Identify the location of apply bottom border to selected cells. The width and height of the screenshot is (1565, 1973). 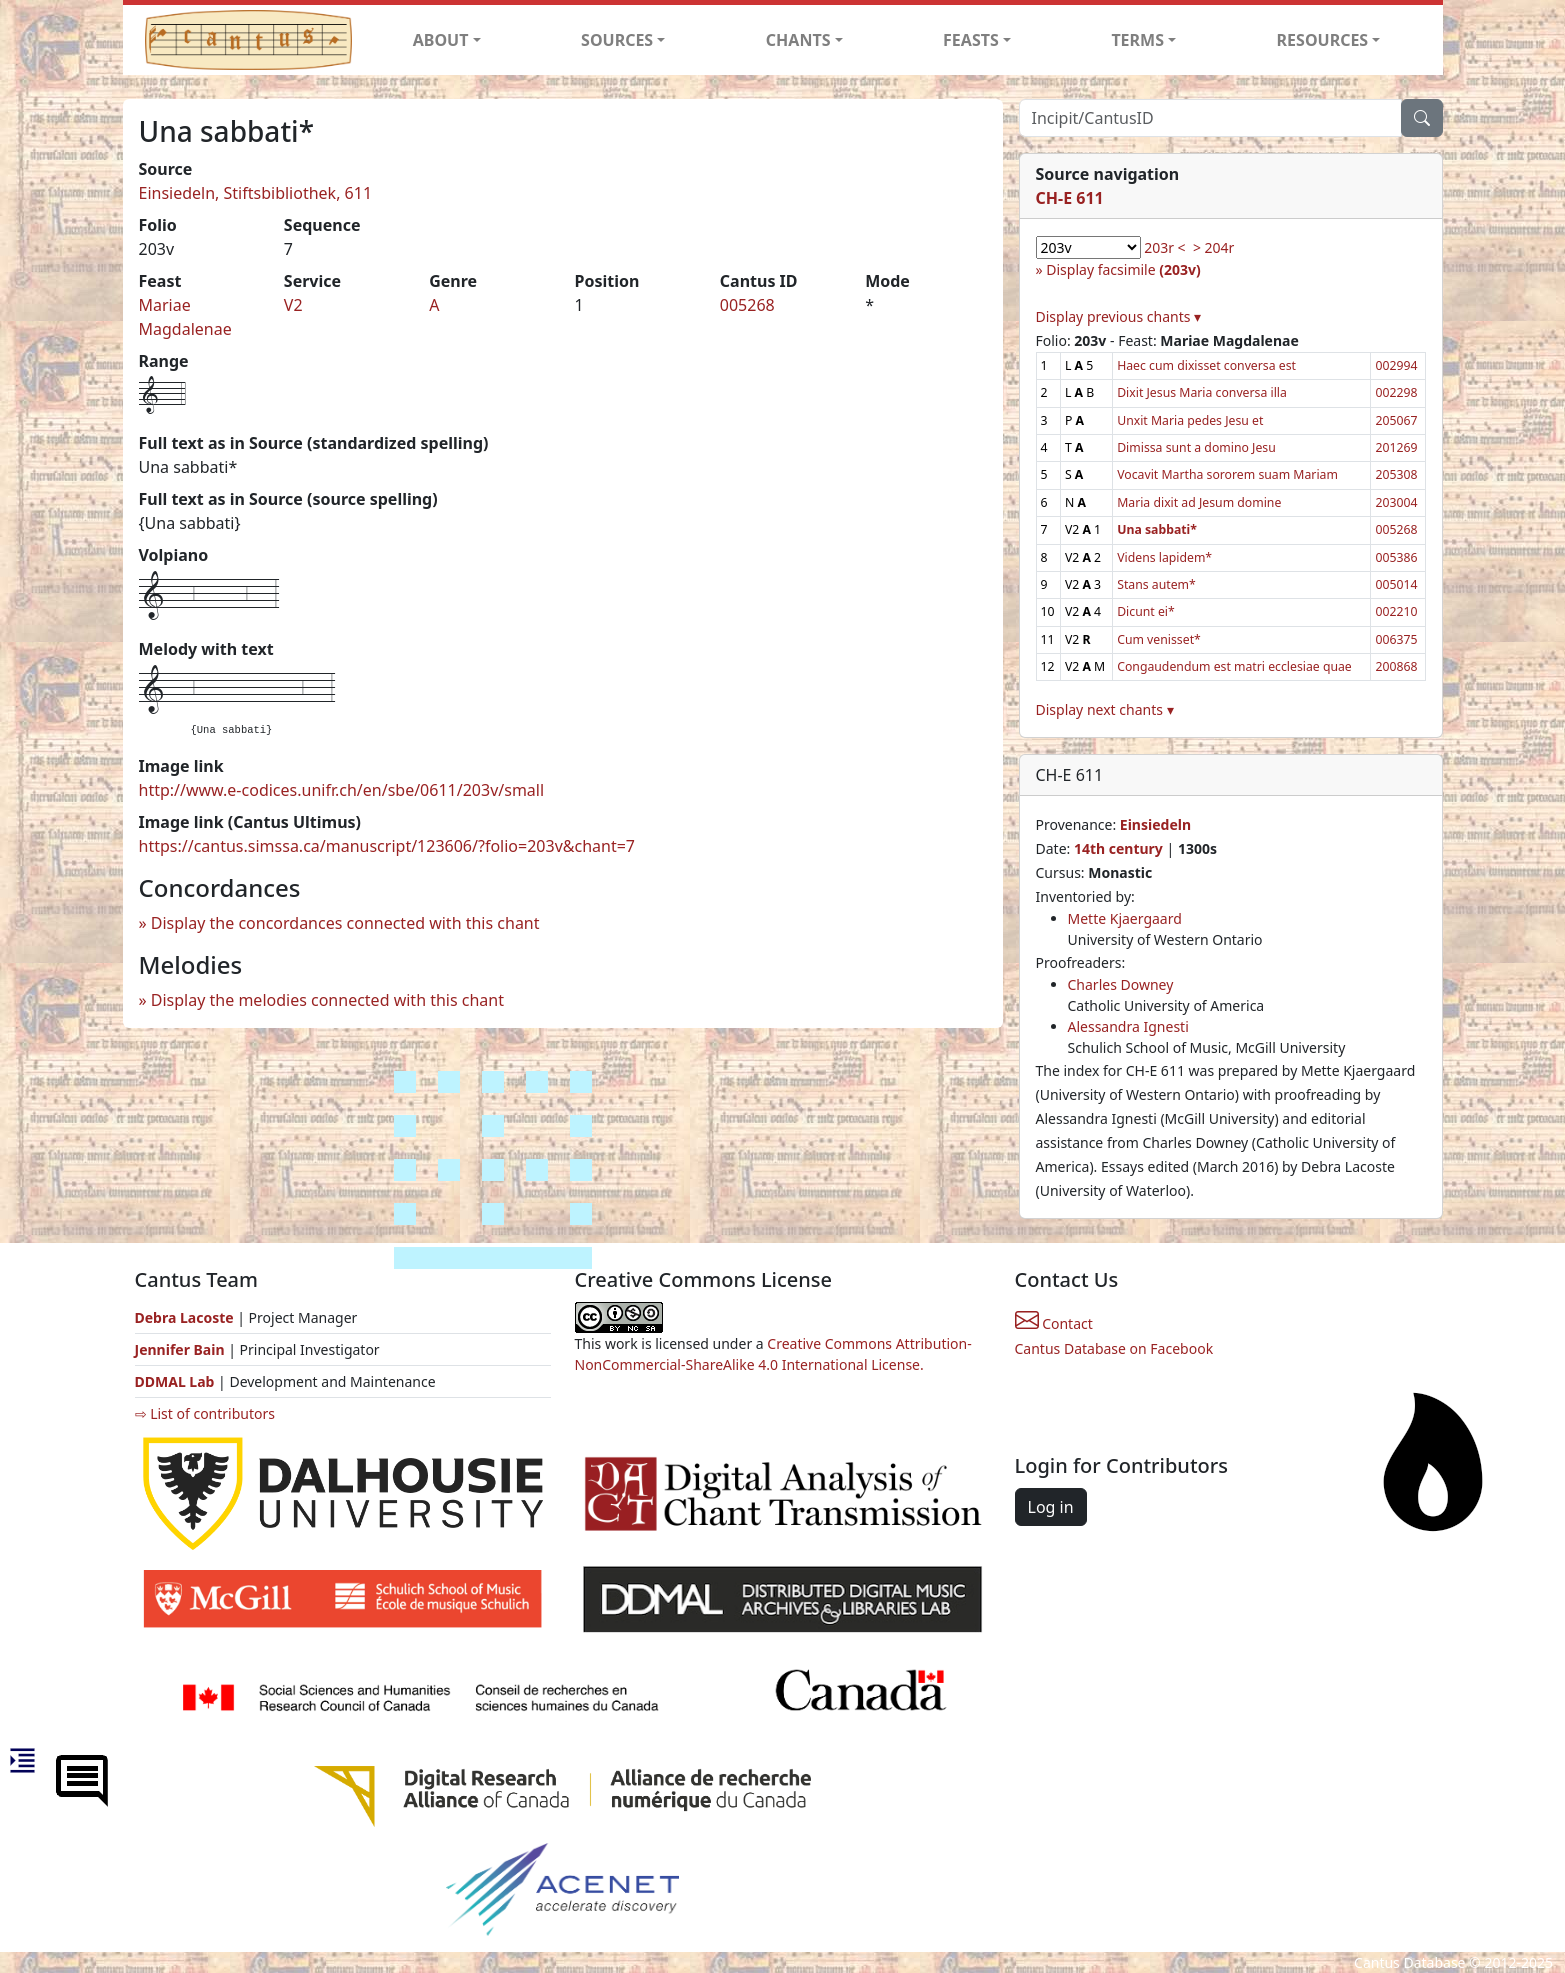
(493, 1170).